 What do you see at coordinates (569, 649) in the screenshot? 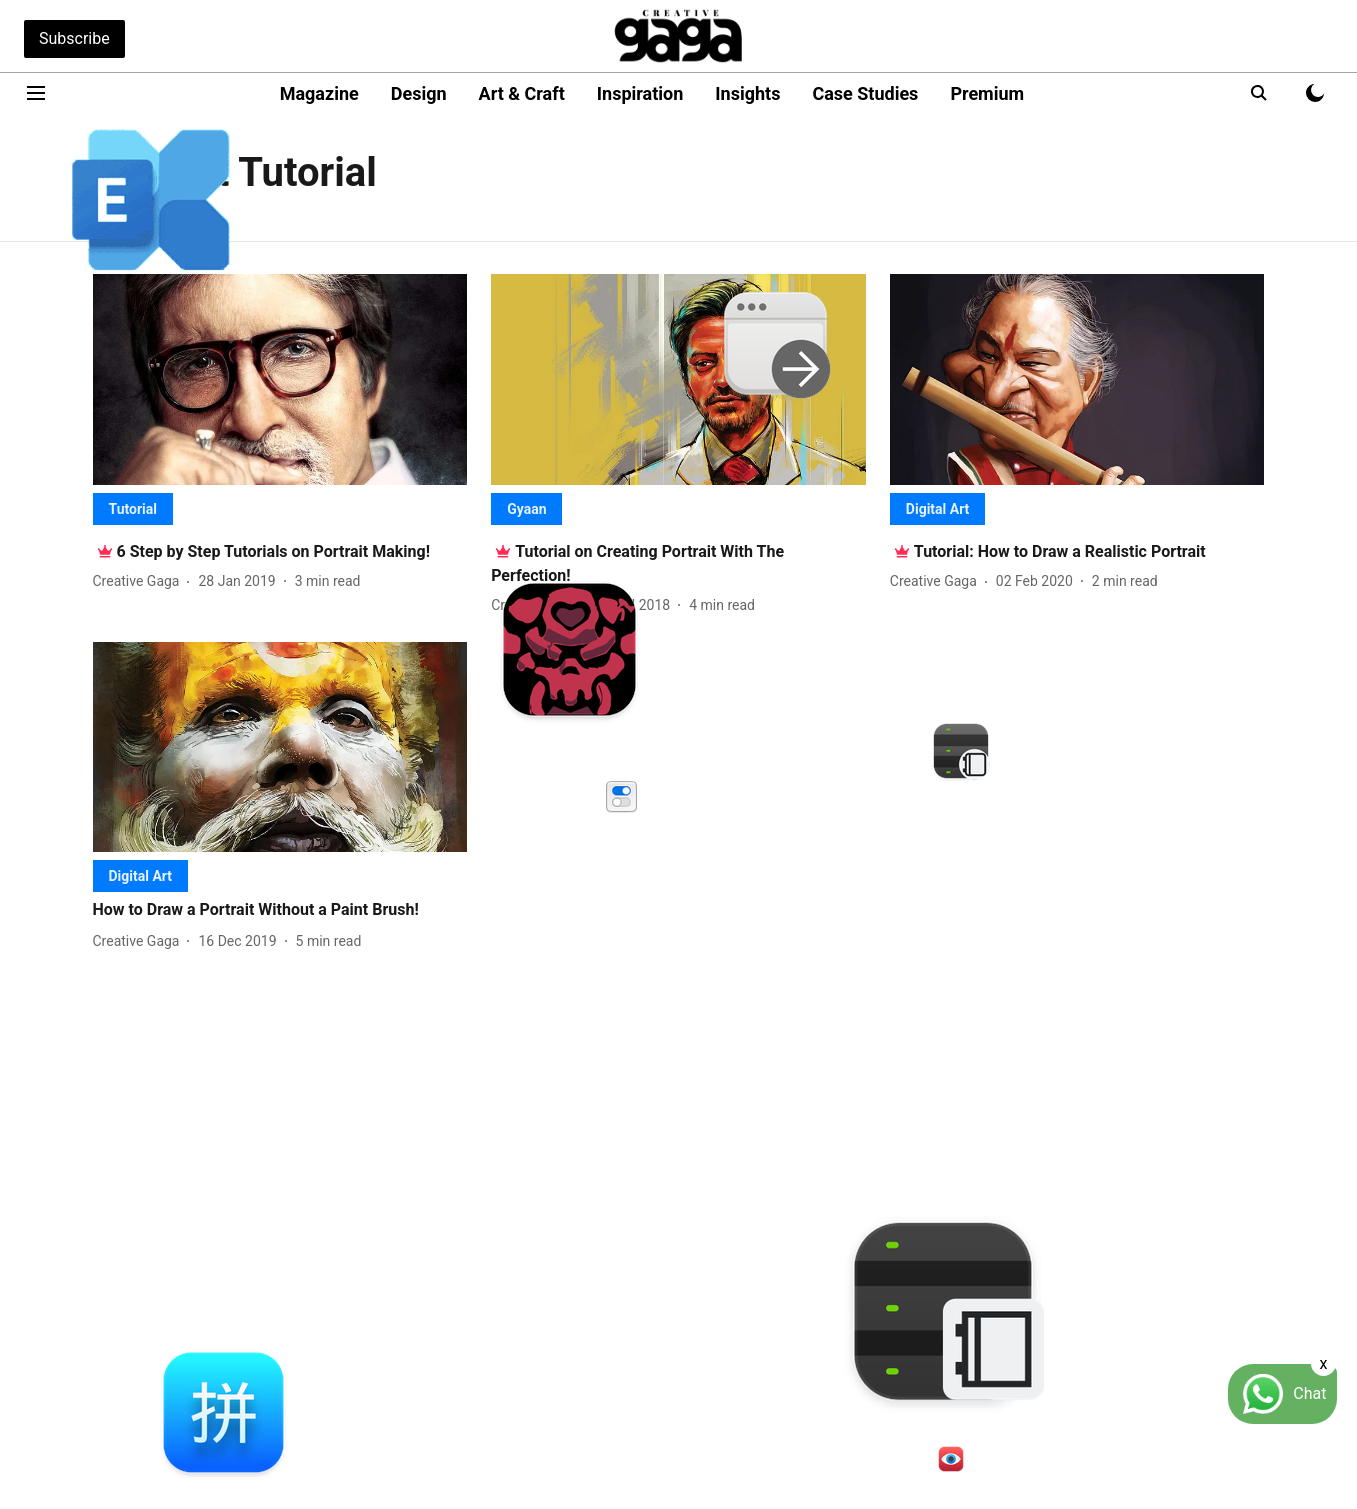
I see `launch helltaker game` at bounding box center [569, 649].